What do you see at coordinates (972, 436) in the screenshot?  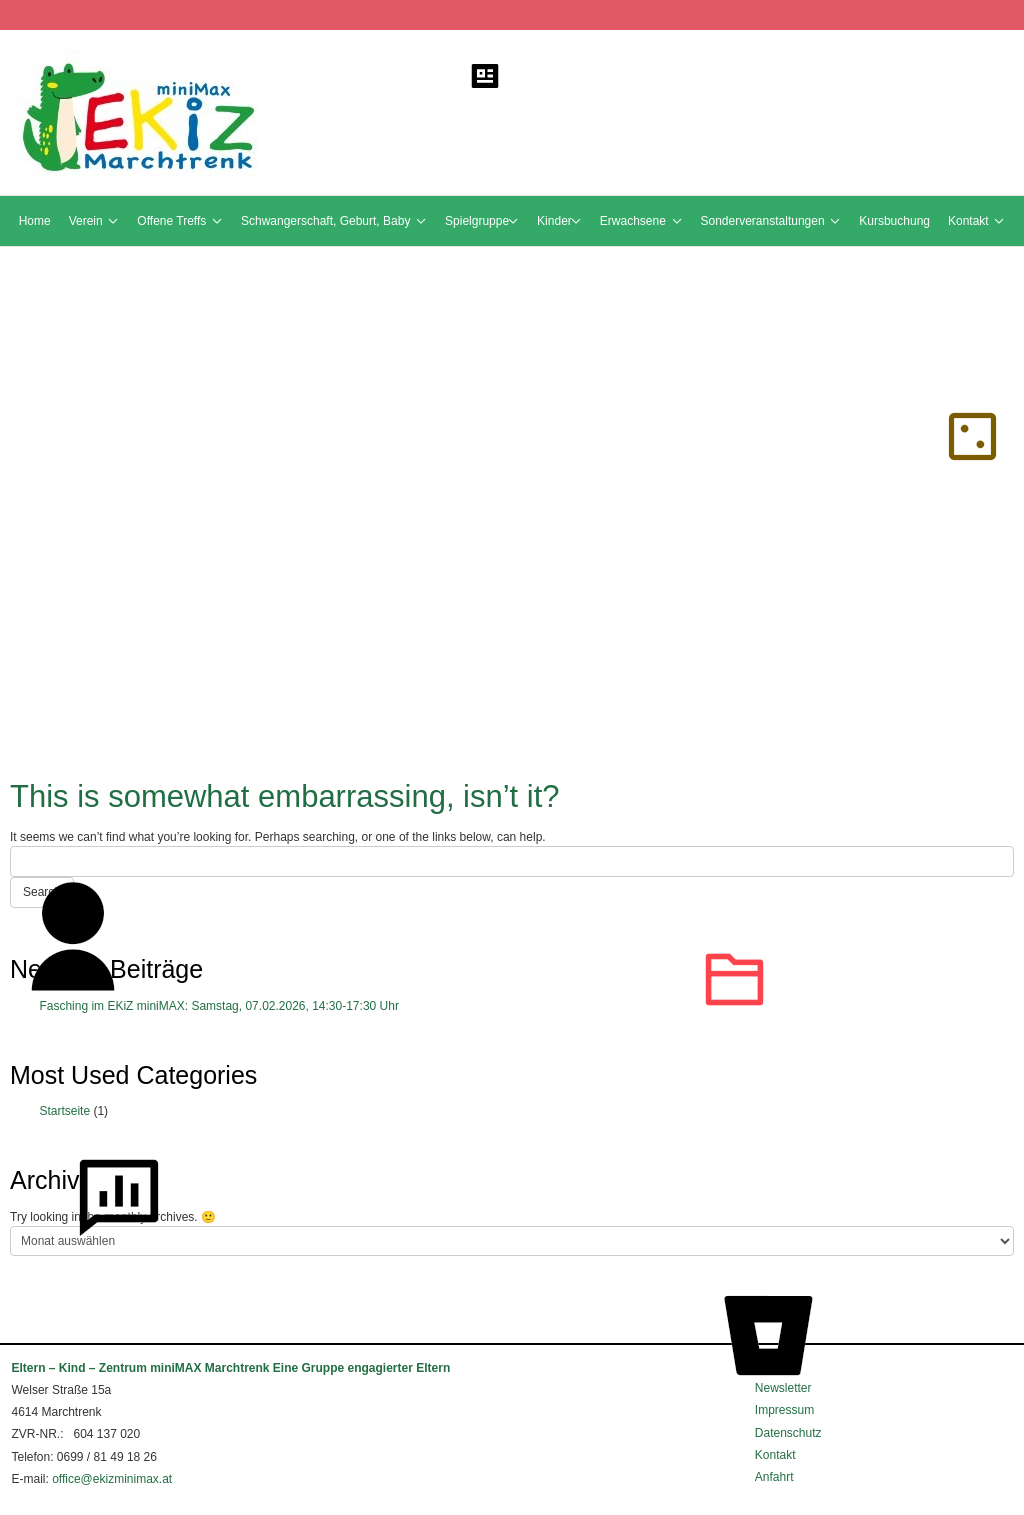 I see `roll the dice or randomize` at bounding box center [972, 436].